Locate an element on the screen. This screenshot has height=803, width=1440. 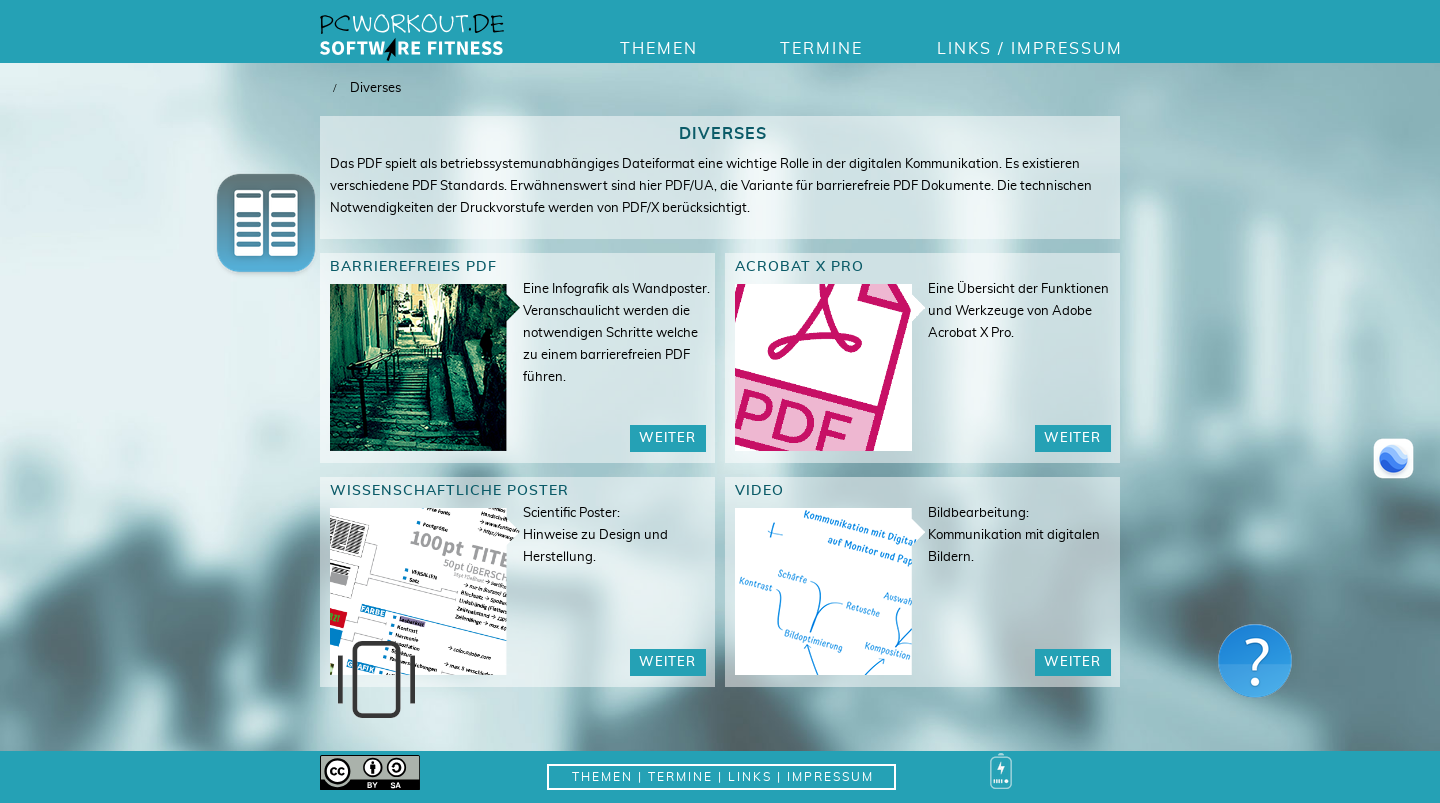
battery connected to uninterruptible power supply (UPS) is located at coordinates (1001, 771).